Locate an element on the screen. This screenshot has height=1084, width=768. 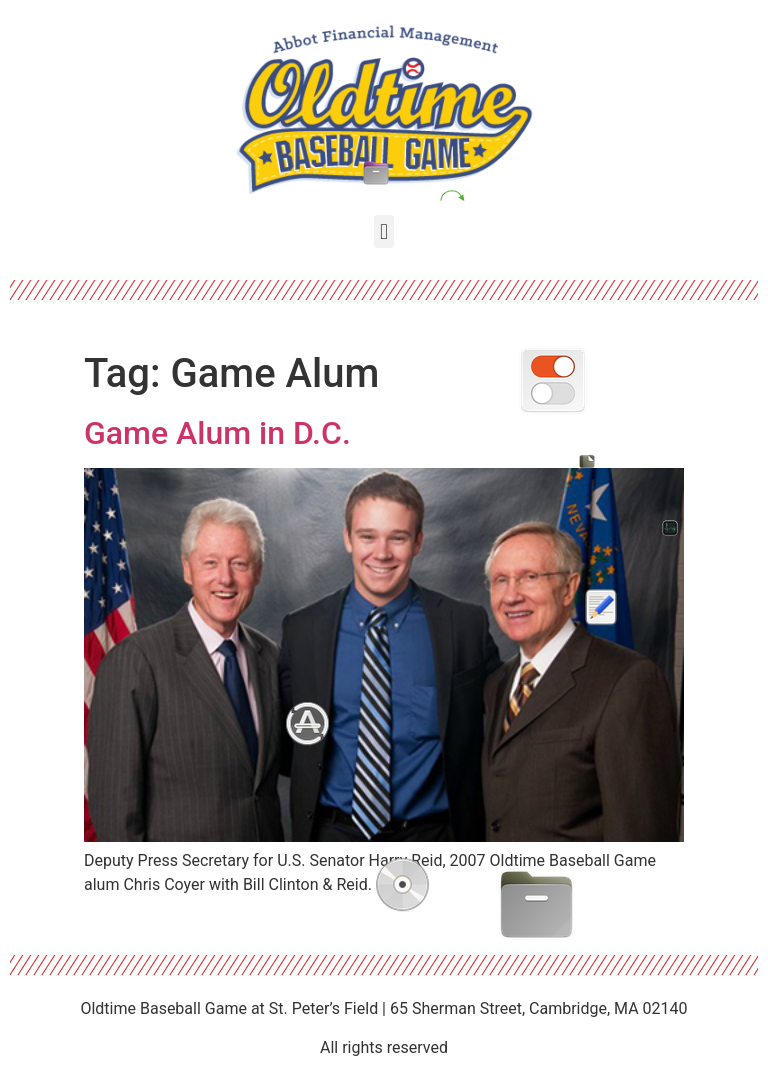
open gedit text editor is located at coordinates (601, 607).